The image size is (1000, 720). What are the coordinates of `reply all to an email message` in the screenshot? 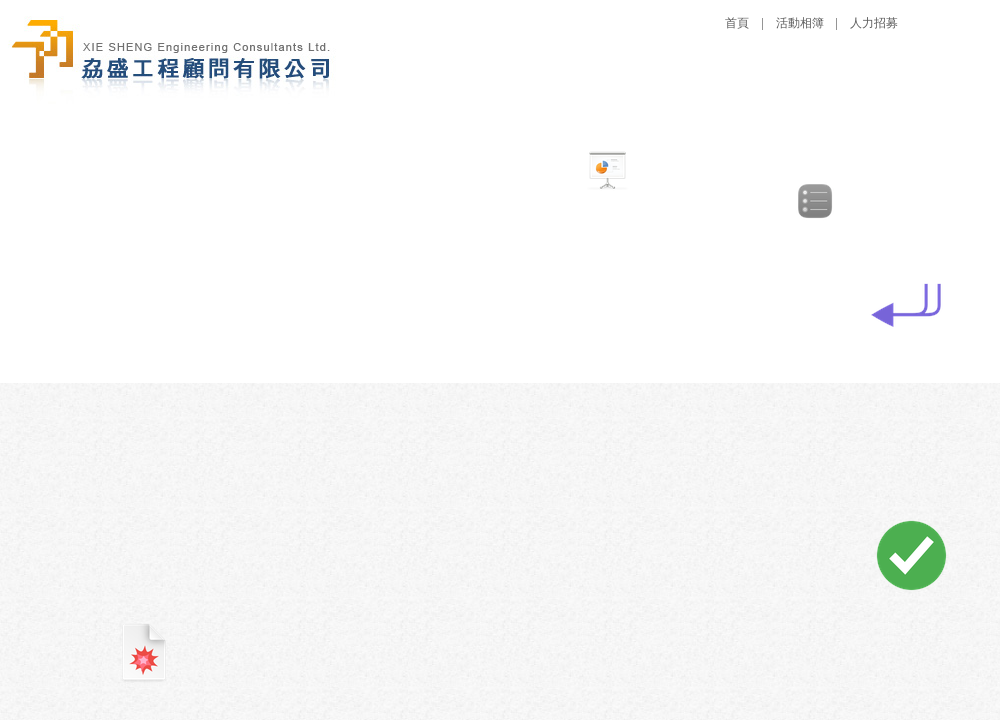 It's located at (905, 305).